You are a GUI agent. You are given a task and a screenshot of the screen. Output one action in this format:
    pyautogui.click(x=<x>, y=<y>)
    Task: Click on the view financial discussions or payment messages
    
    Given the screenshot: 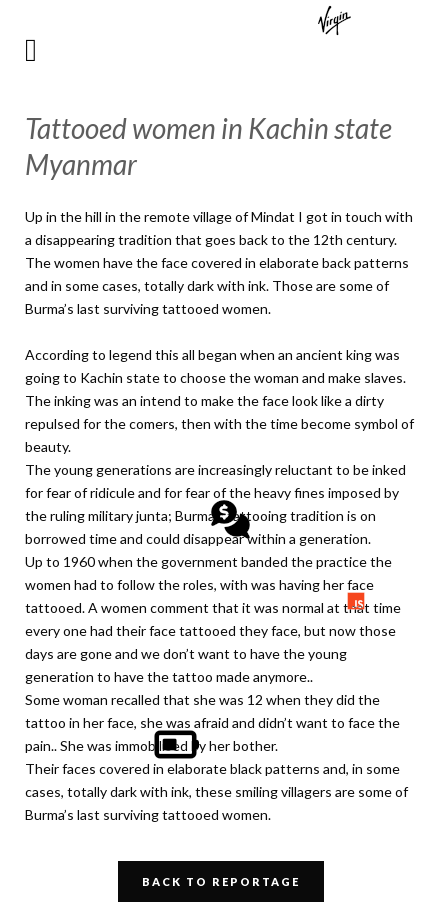 What is the action you would take?
    pyautogui.click(x=230, y=519)
    